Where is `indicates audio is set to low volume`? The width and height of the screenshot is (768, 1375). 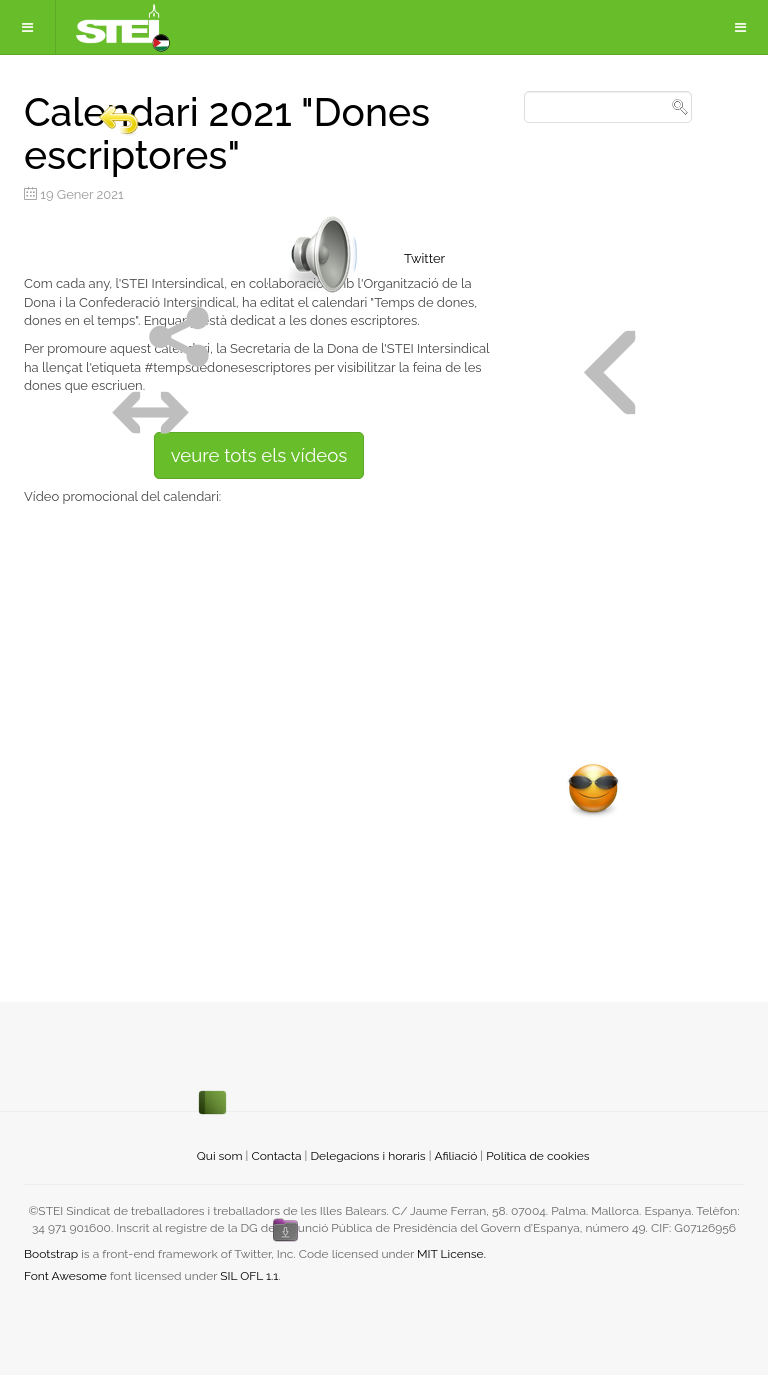 indicates audio is set to low volume is located at coordinates (329, 254).